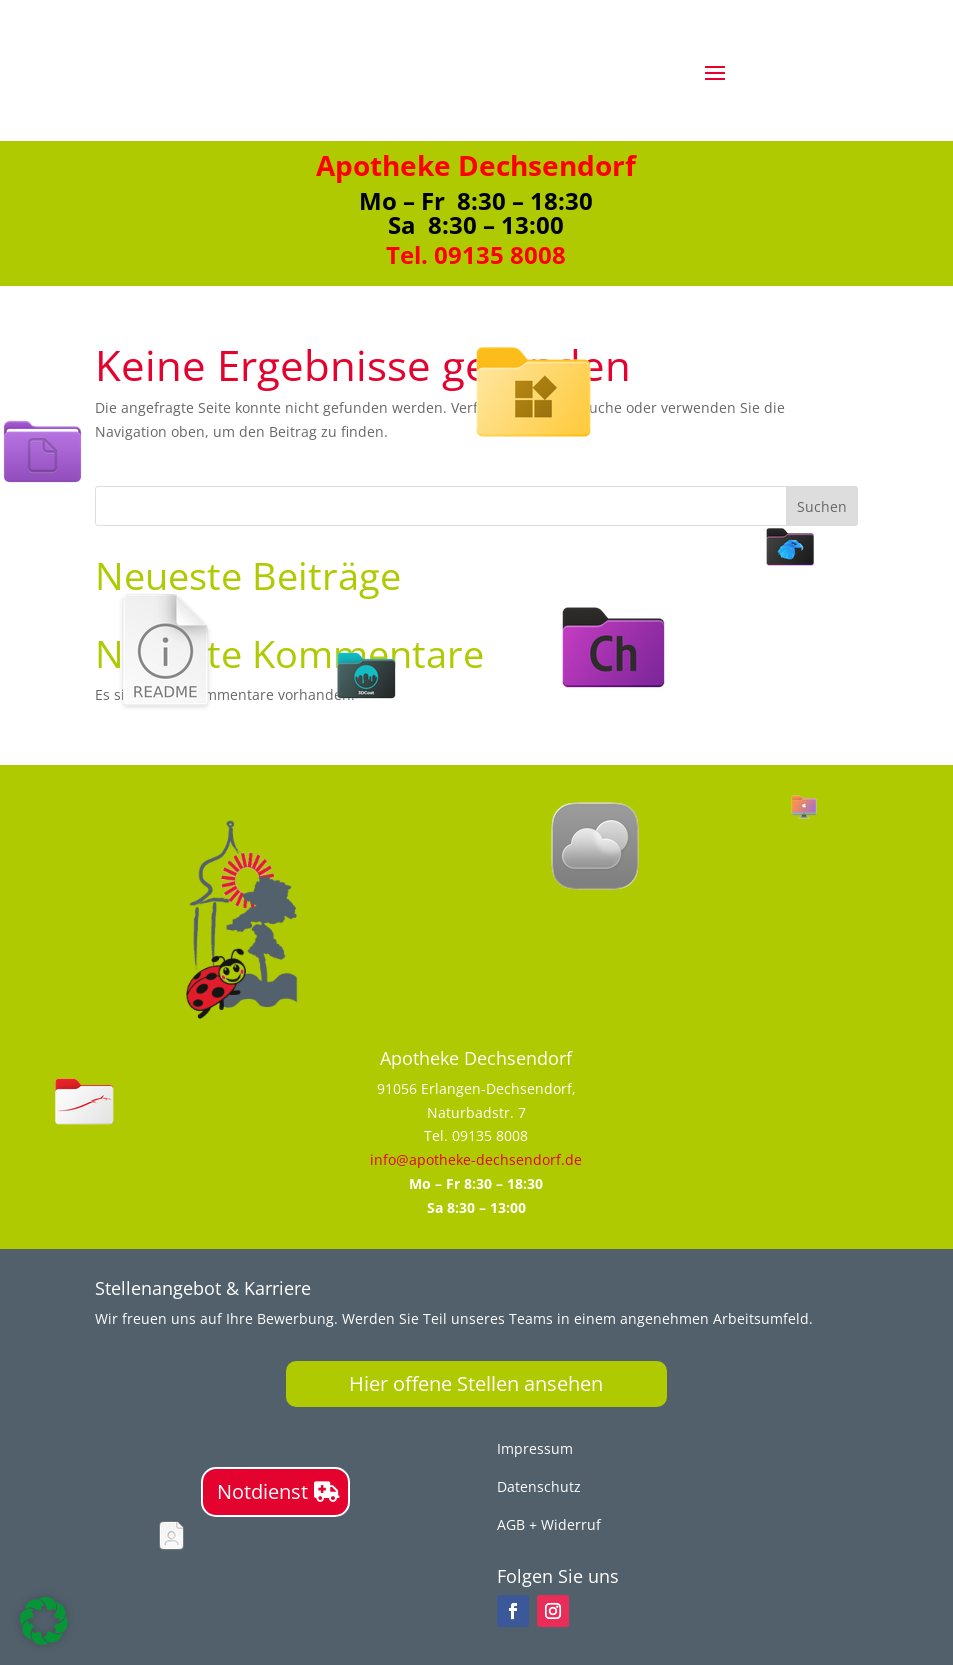  I want to click on open bitdefender security folder, so click(84, 1103).